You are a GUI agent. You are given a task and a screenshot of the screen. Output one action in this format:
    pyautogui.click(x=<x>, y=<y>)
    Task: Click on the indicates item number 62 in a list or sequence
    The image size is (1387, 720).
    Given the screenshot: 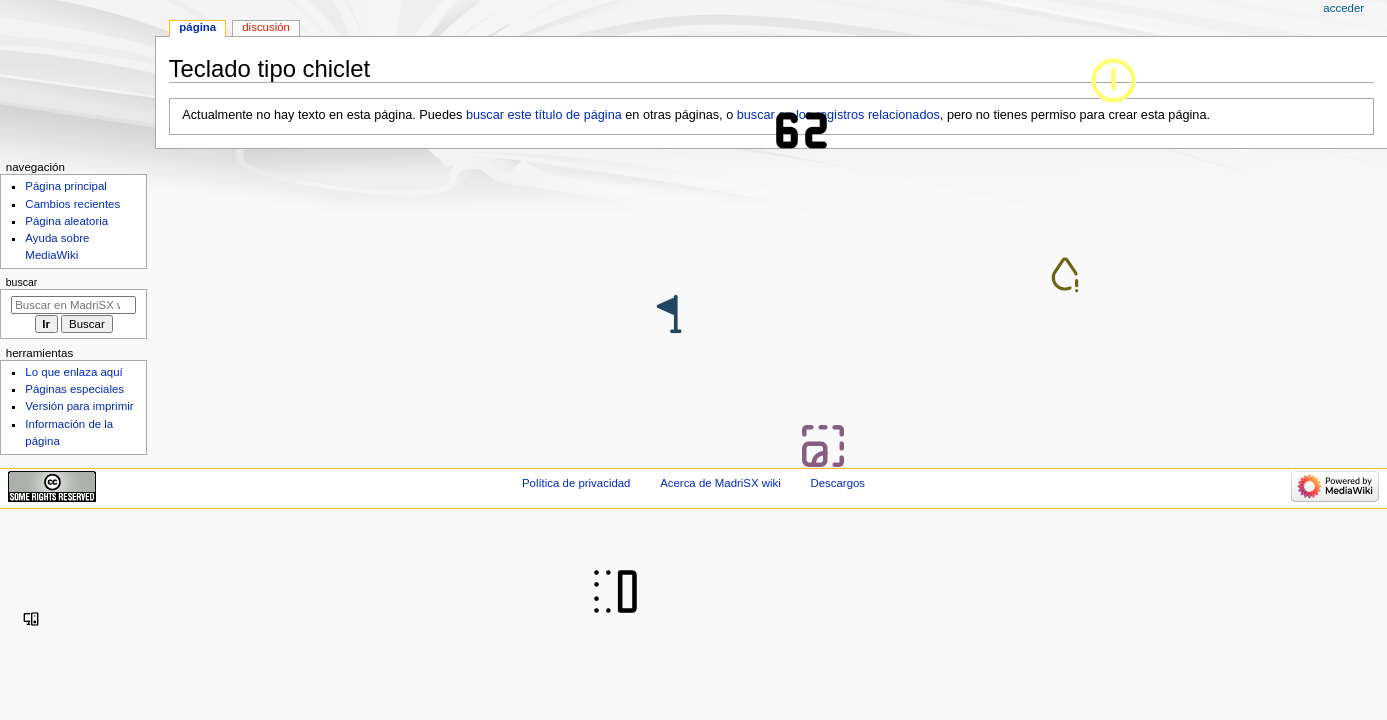 What is the action you would take?
    pyautogui.click(x=801, y=130)
    